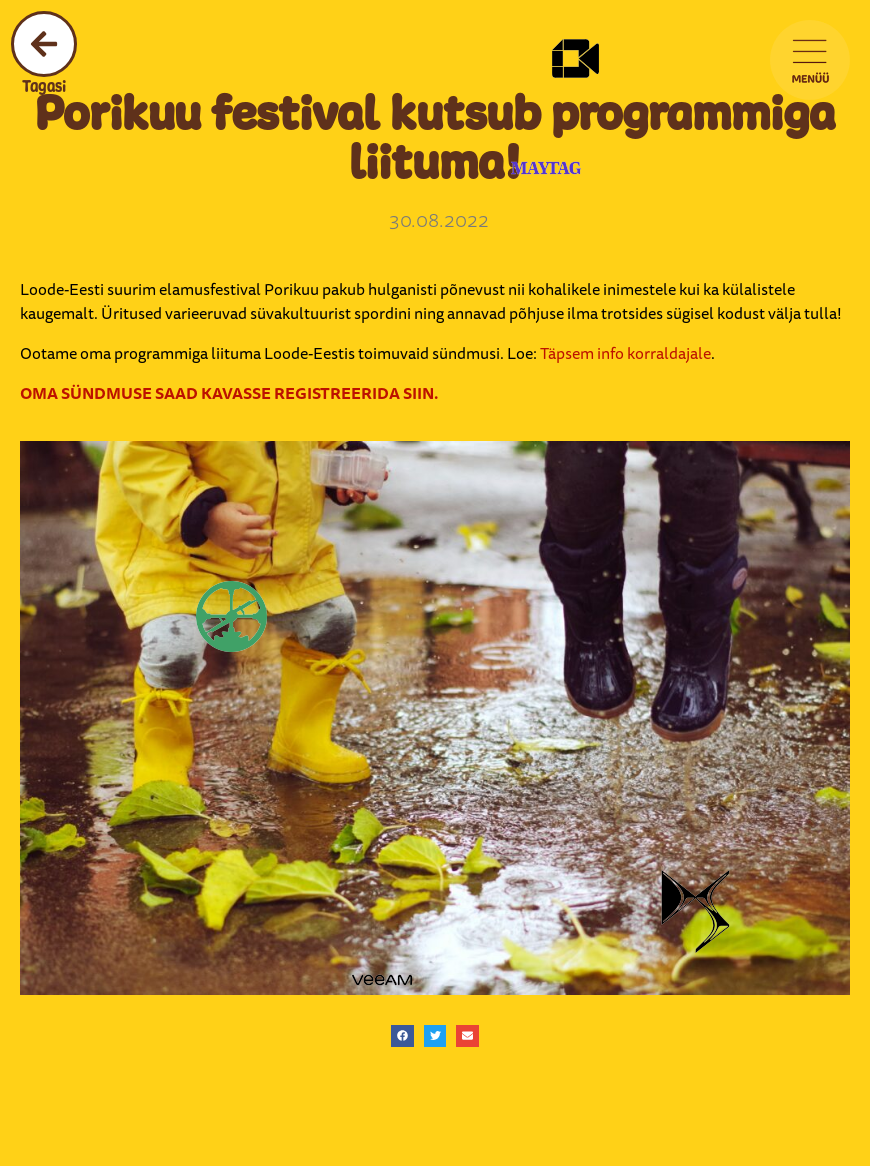  What do you see at coordinates (382, 980) in the screenshot?
I see `Veeam company logo` at bounding box center [382, 980].